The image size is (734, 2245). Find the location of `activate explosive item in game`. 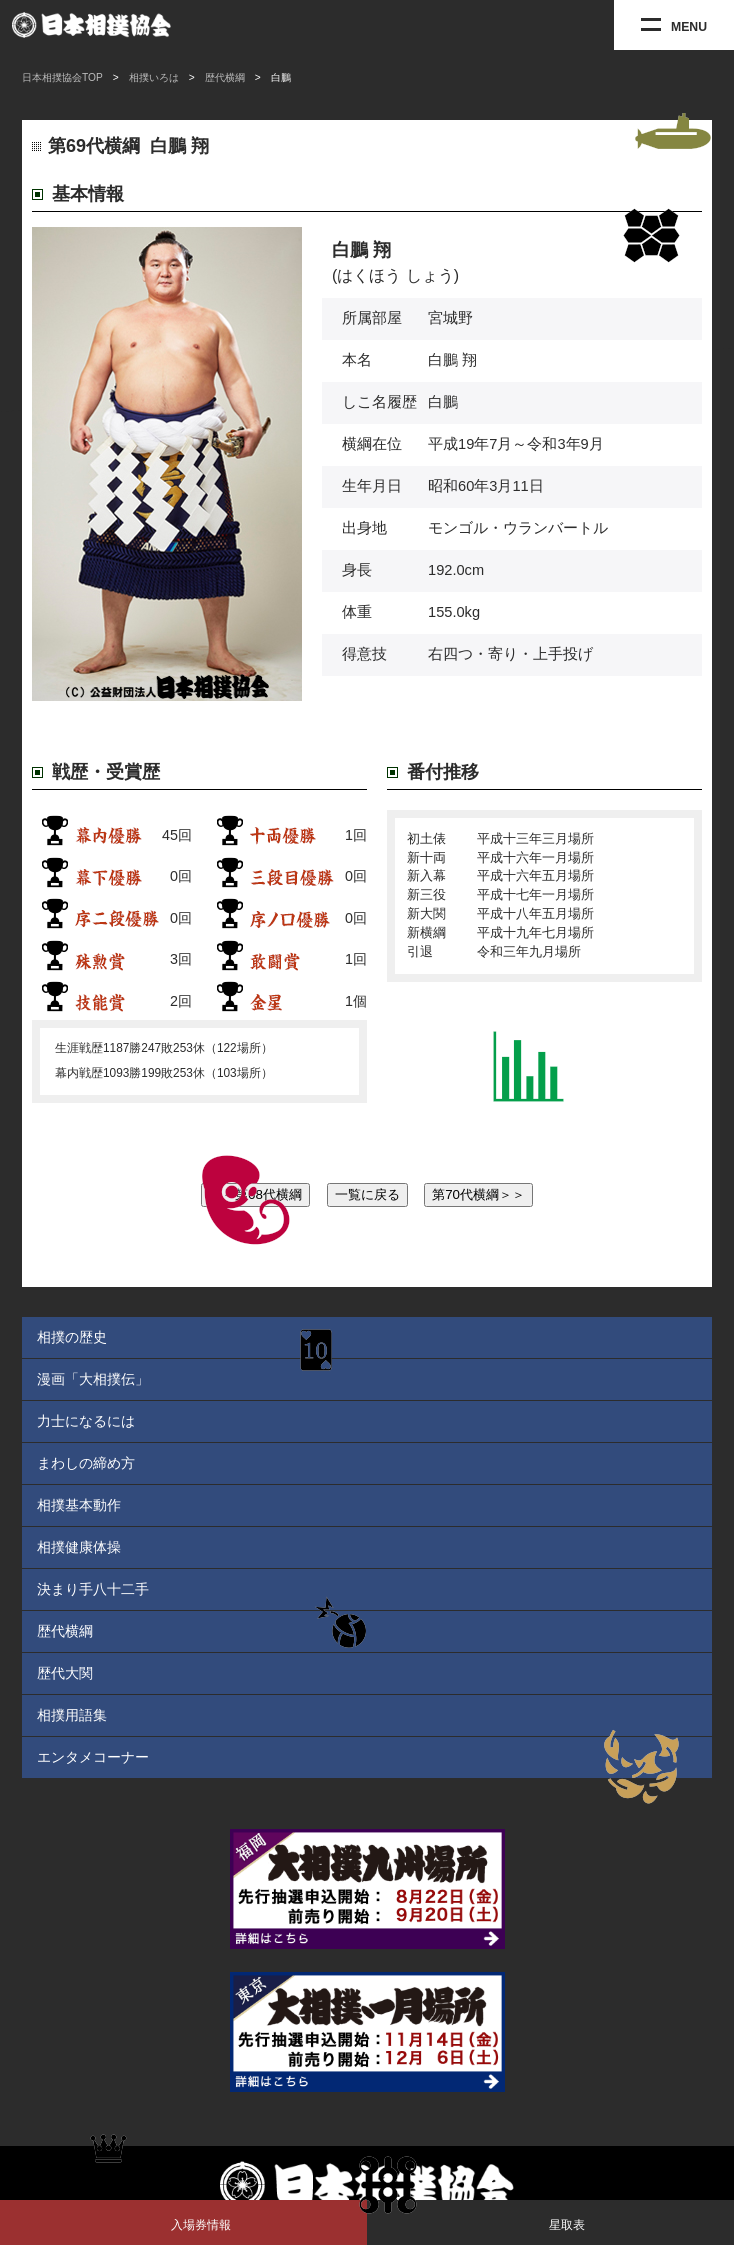

activate explosive item in game is located at coordinates (340, 1622).